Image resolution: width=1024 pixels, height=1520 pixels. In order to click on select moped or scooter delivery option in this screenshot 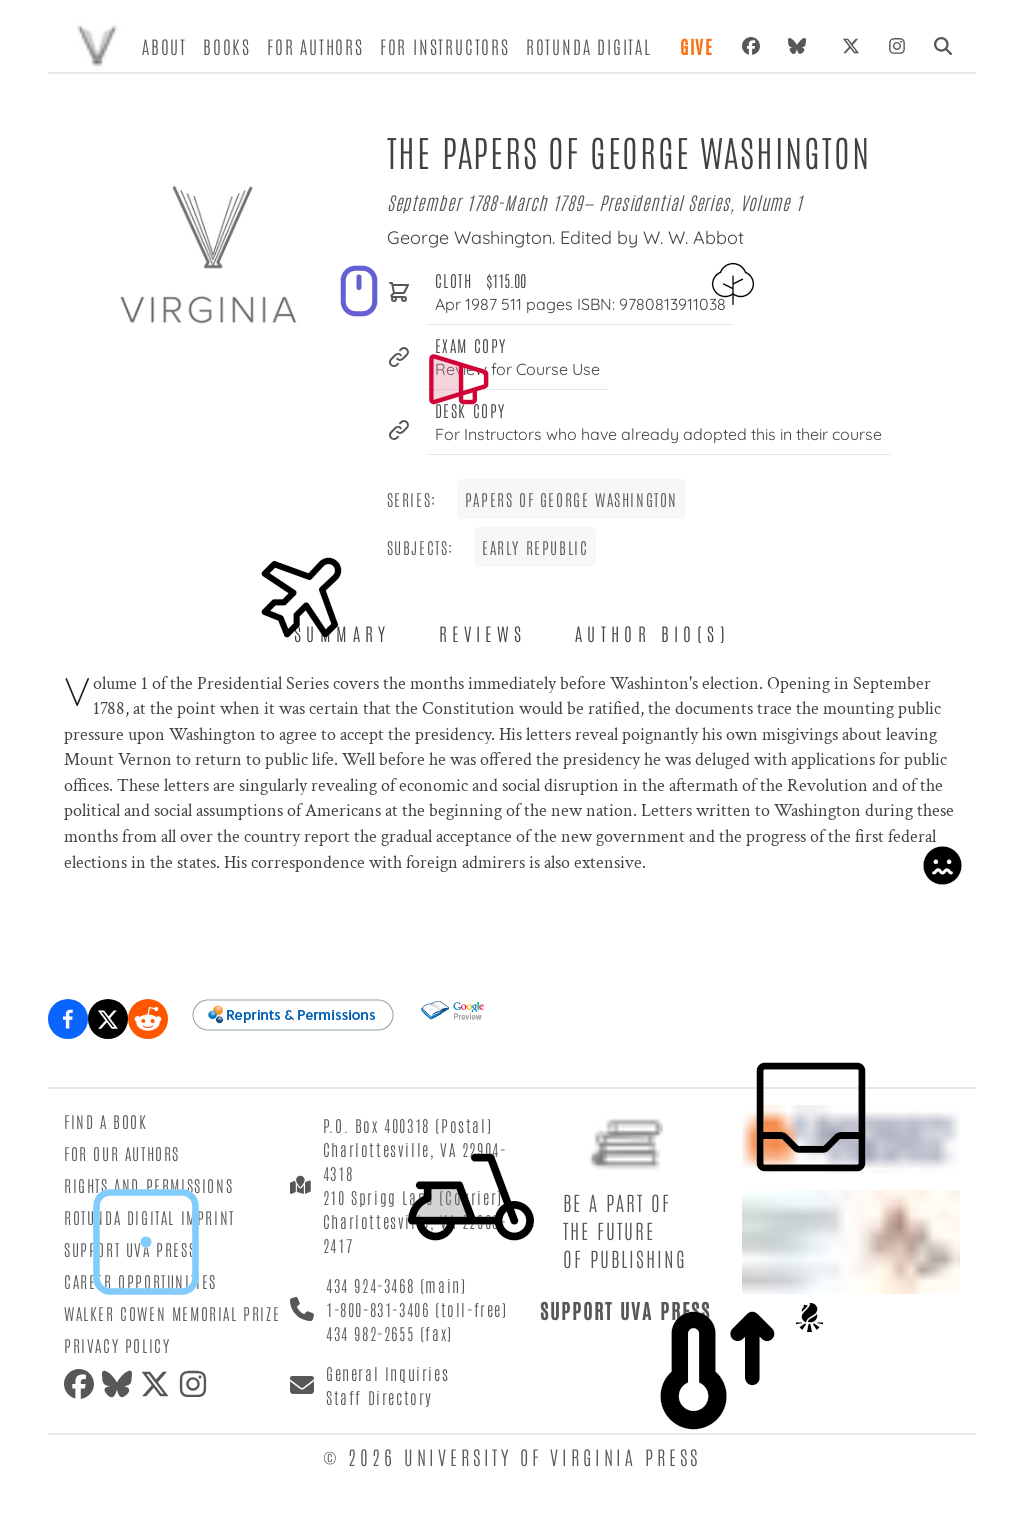, I will do `click(471, 1201)`.